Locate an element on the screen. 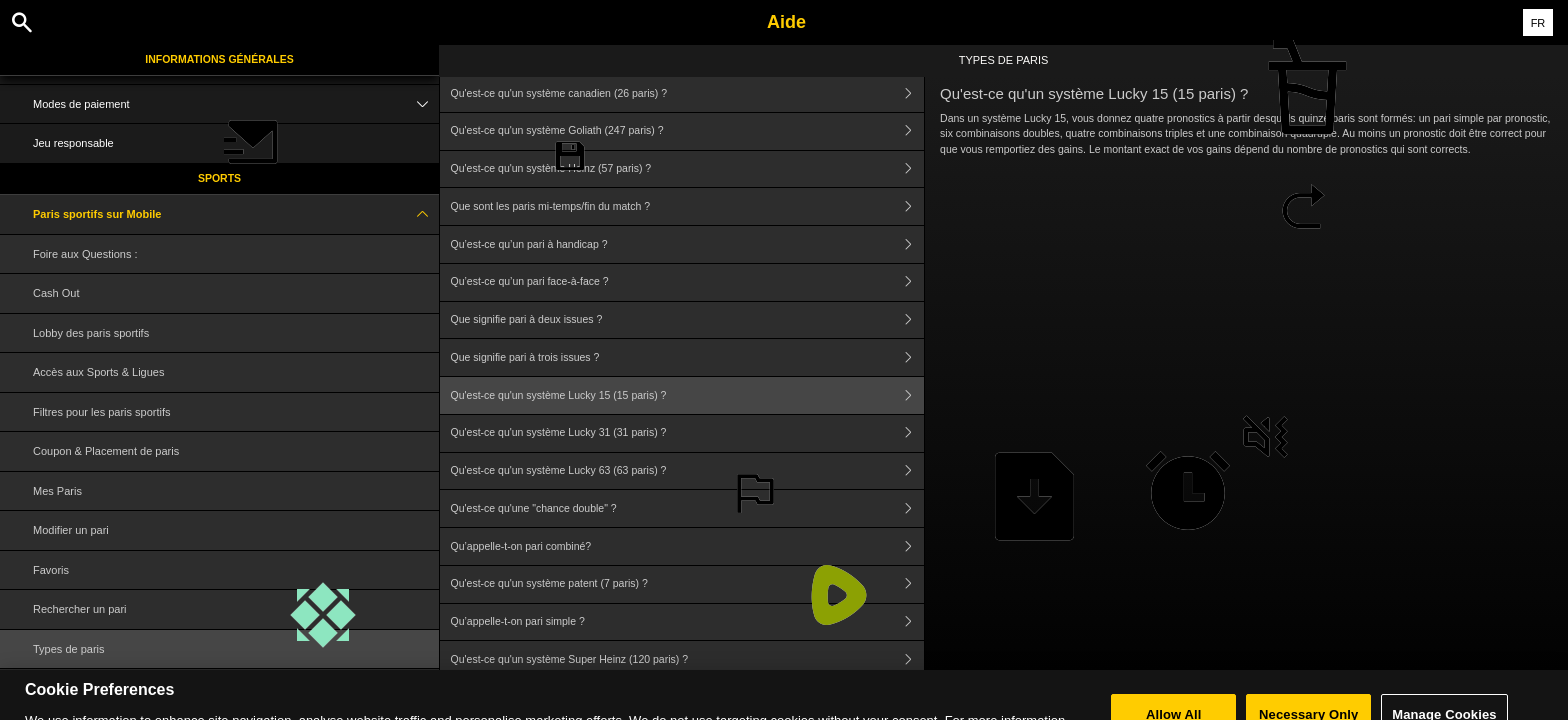 This screenshot has width=1568, height=720. download this file is located at coordinates (1034, 496).